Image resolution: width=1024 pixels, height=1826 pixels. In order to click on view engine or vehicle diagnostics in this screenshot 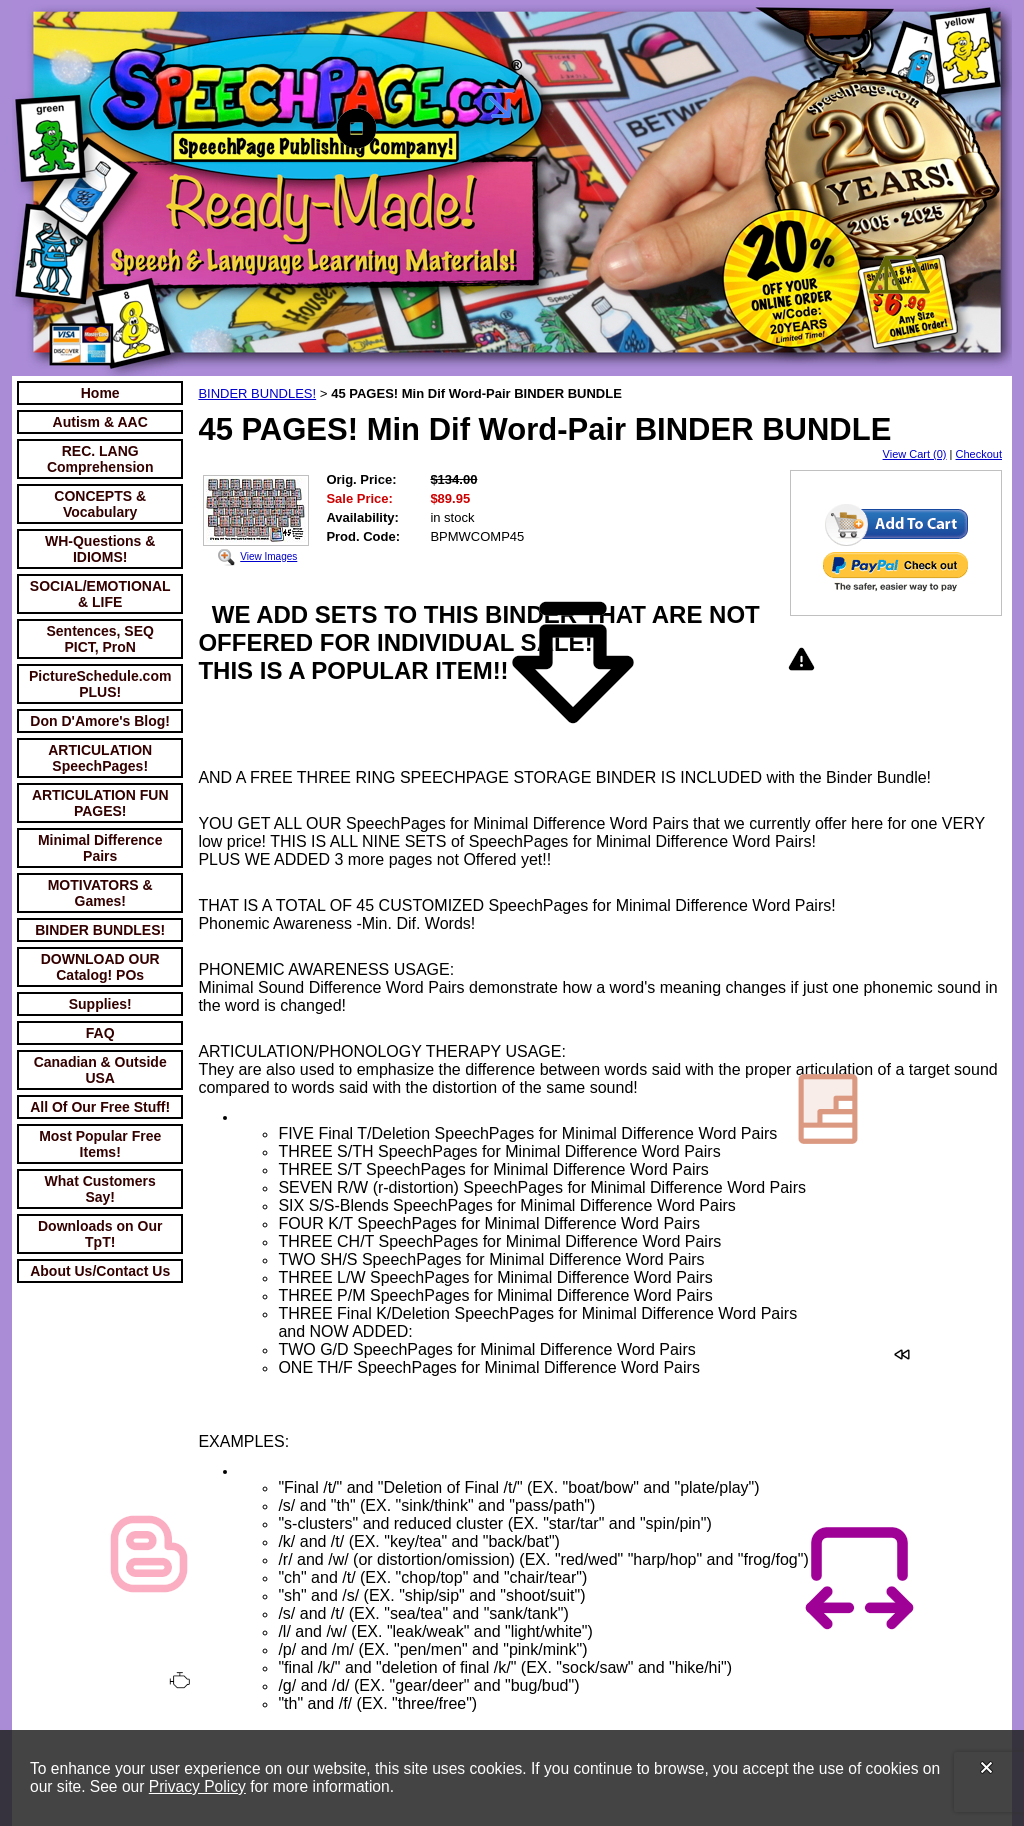, I will do `click(179, 1680)`.